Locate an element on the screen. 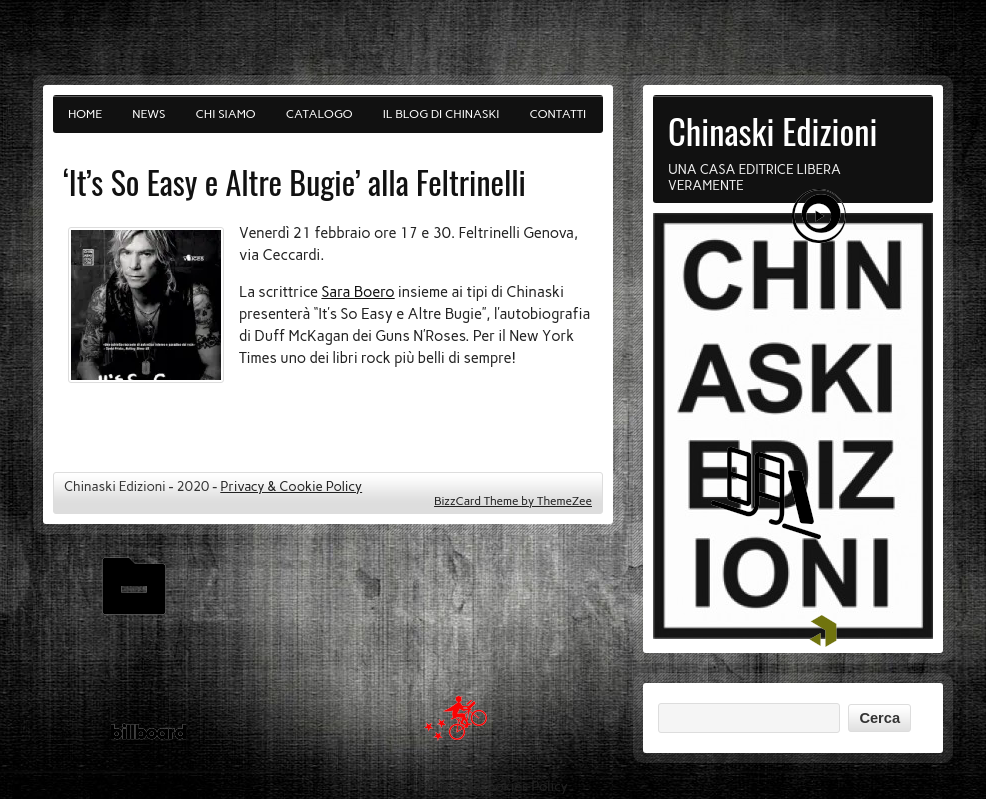 The width and height of the screenshot is (986, 799). Billboard music charts and news is located at coordinates (148, 731).